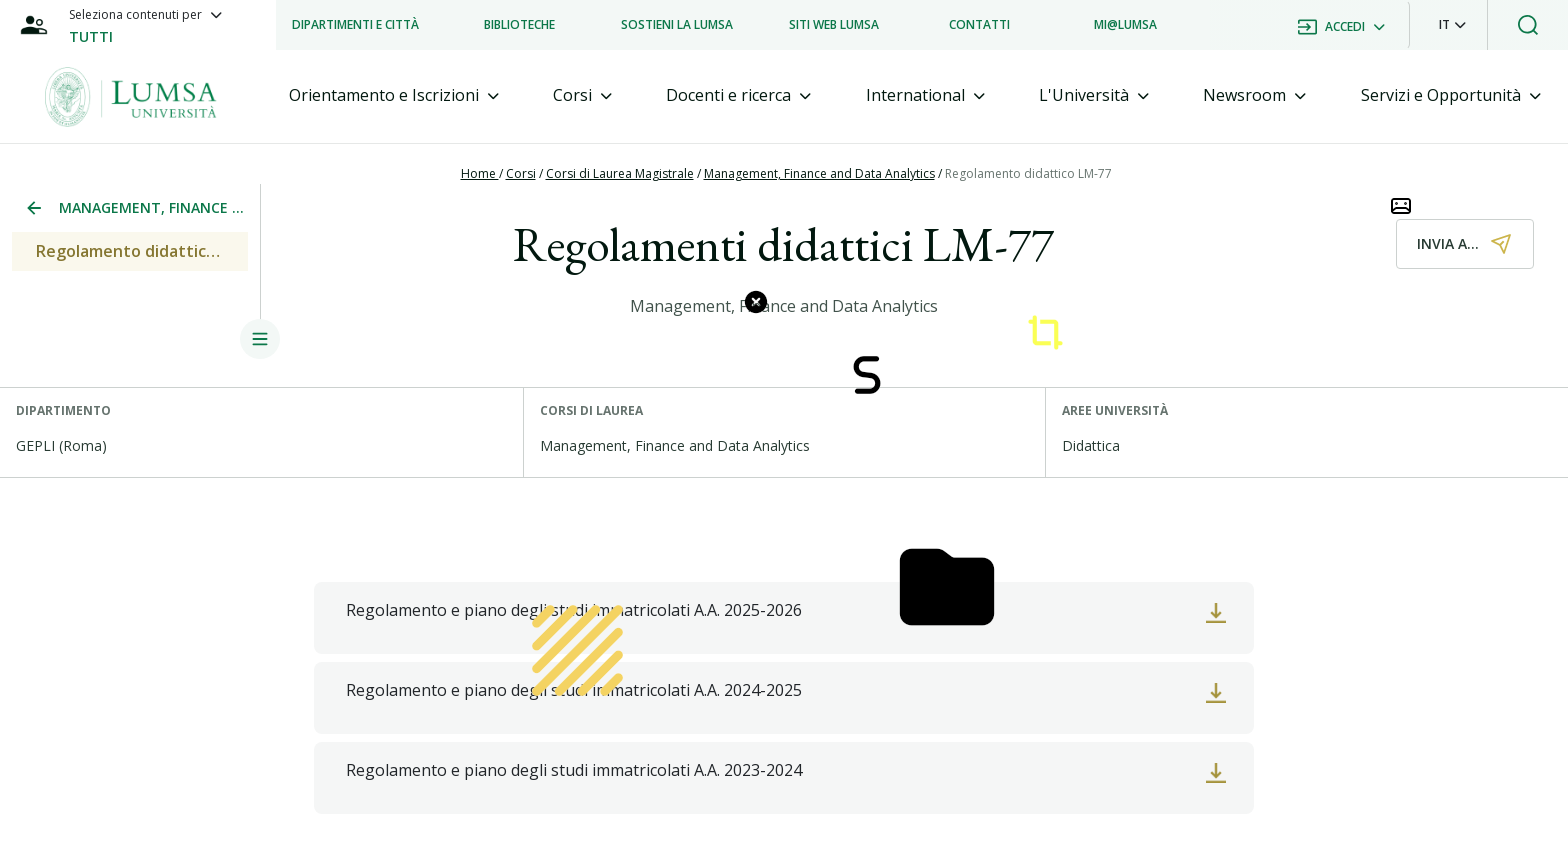 This screenshot has width=1568, height=862. What do you see at coordinates (1045, 332) in the screenshot?
I see `crop or resize an image` at bounding box center [1045, 332].